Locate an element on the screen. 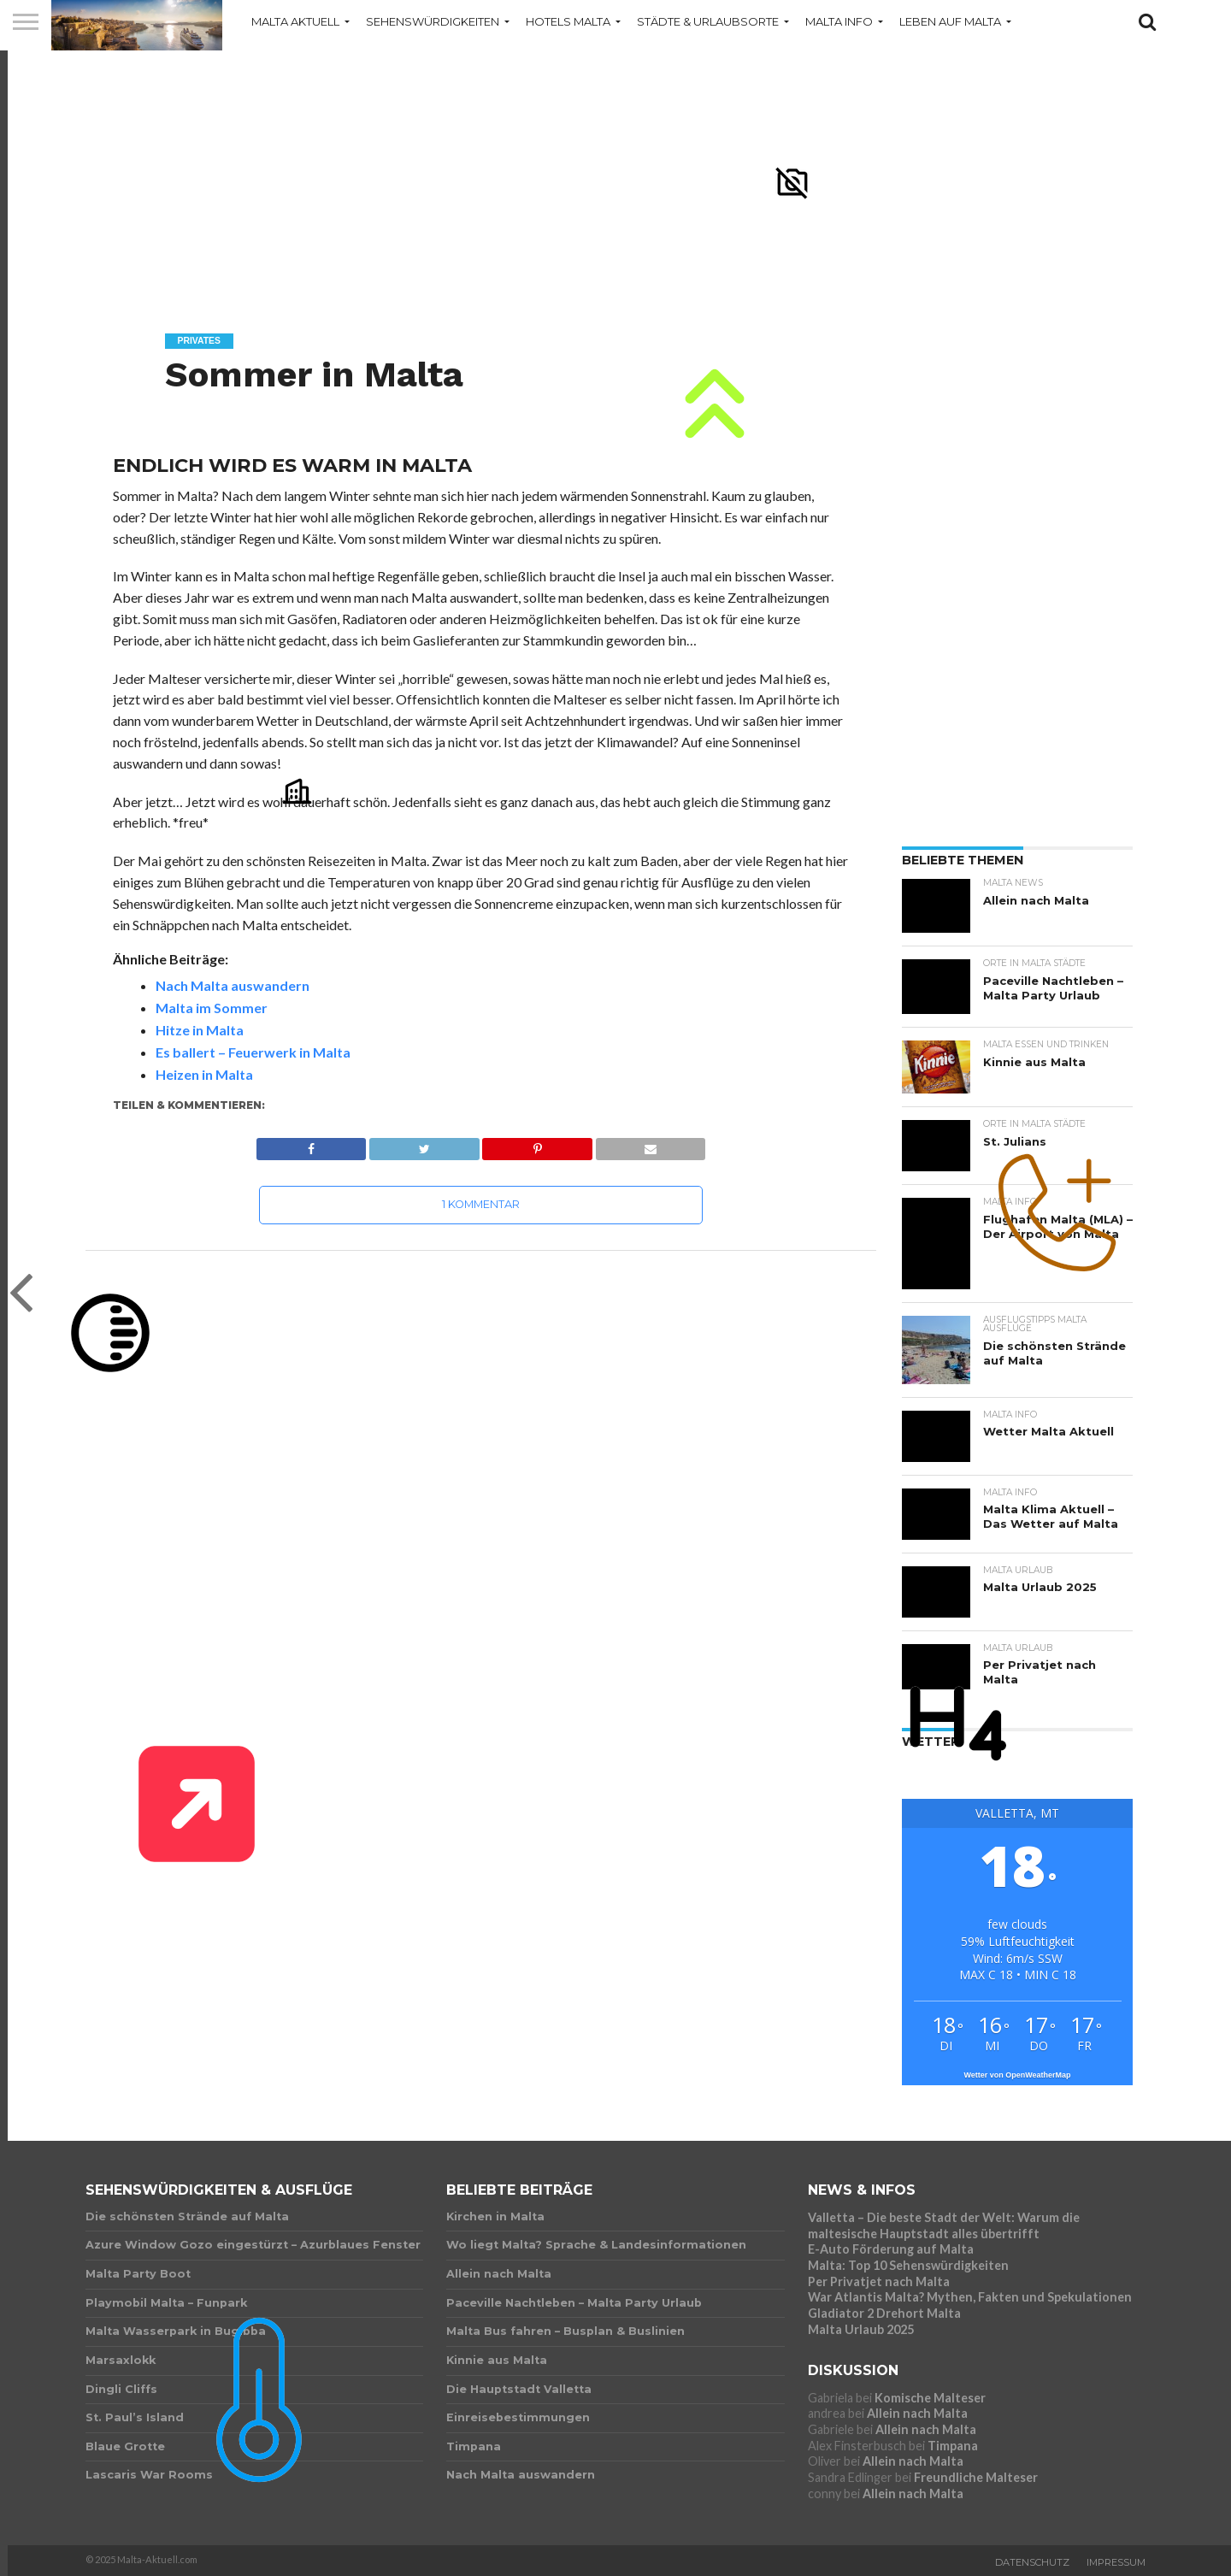  format text as heading level 4 is located at coordinates (952, 1722).